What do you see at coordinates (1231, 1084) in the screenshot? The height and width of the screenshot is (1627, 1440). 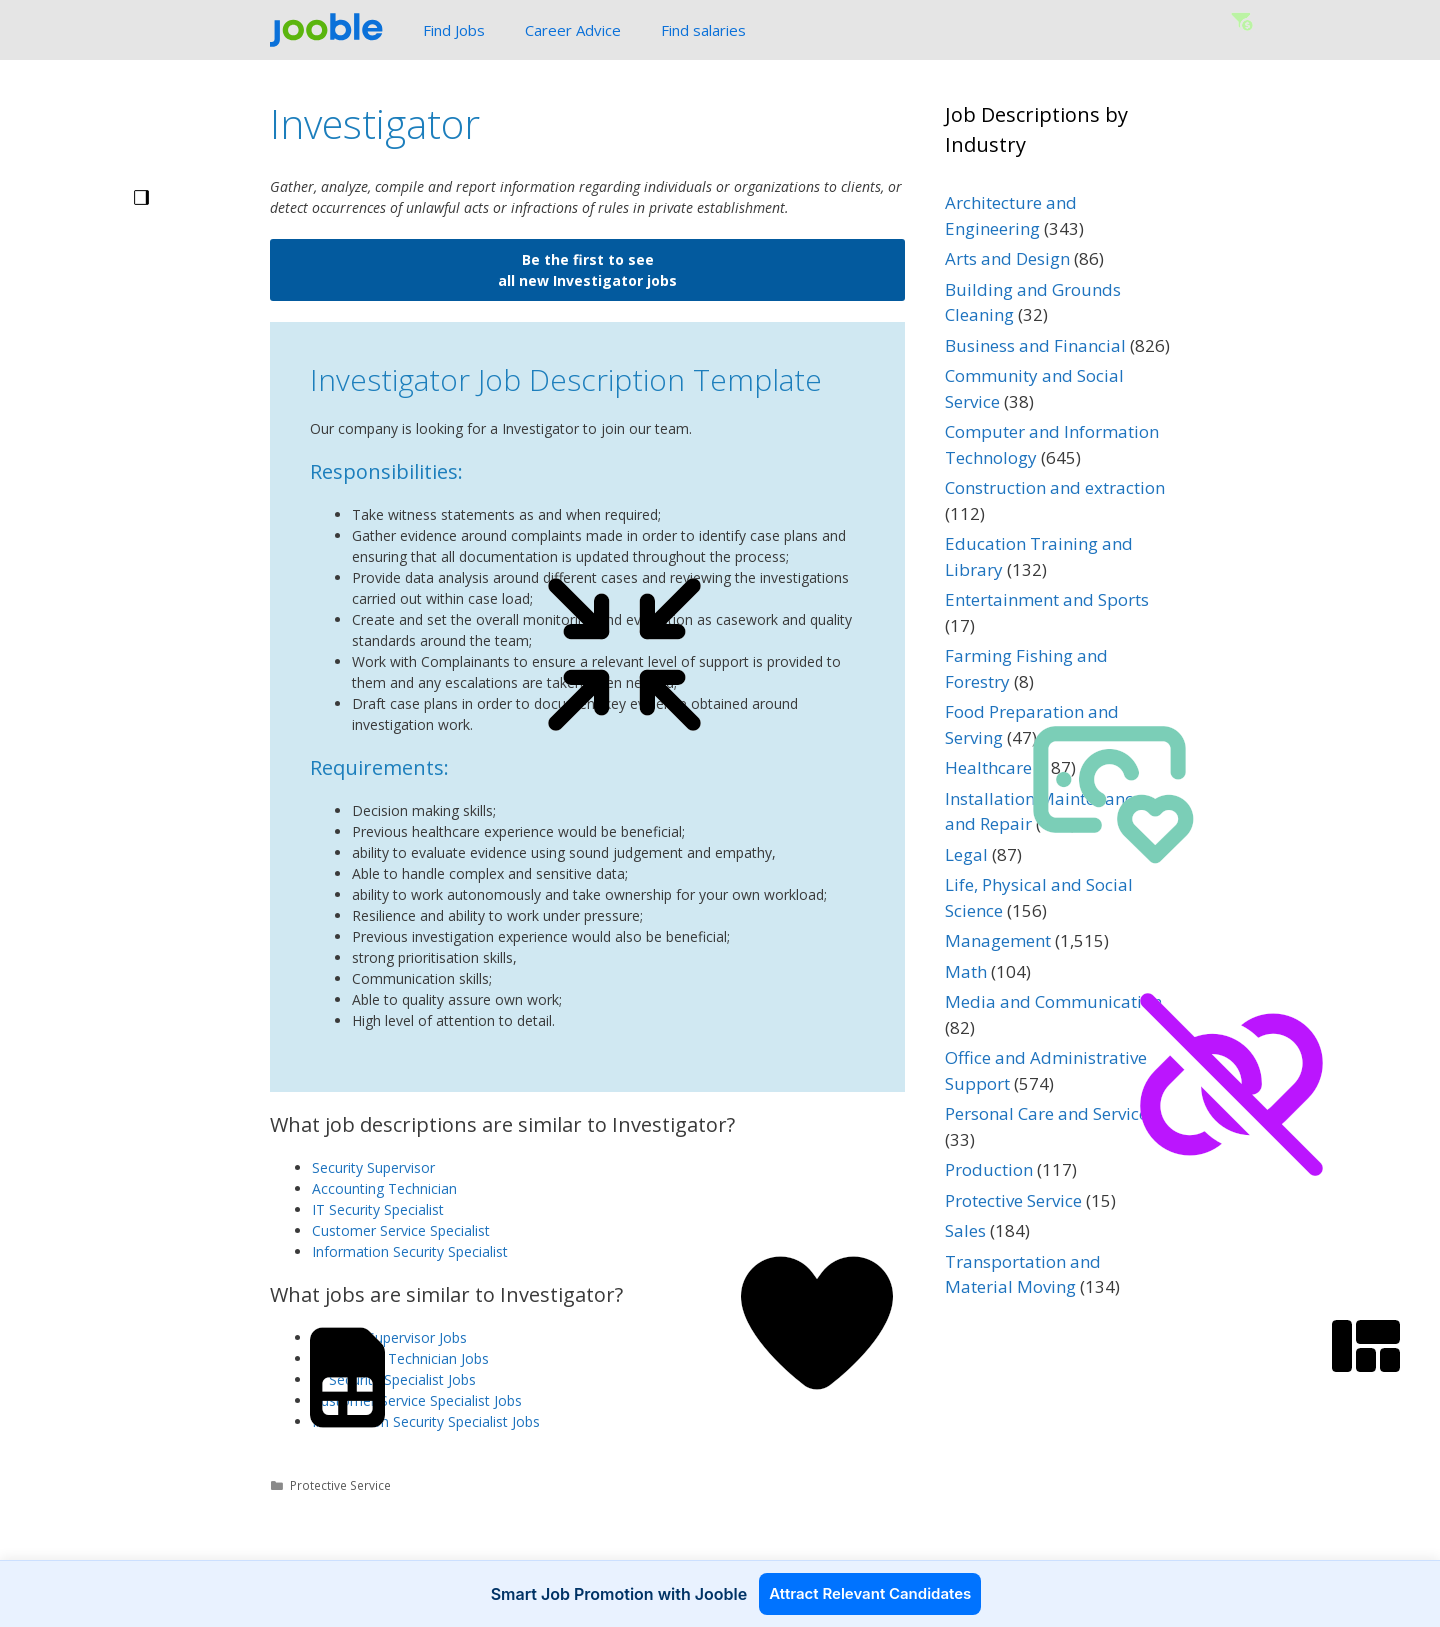 I see `indicates a broken or invalid link` at bounding box center [1231, 1084].